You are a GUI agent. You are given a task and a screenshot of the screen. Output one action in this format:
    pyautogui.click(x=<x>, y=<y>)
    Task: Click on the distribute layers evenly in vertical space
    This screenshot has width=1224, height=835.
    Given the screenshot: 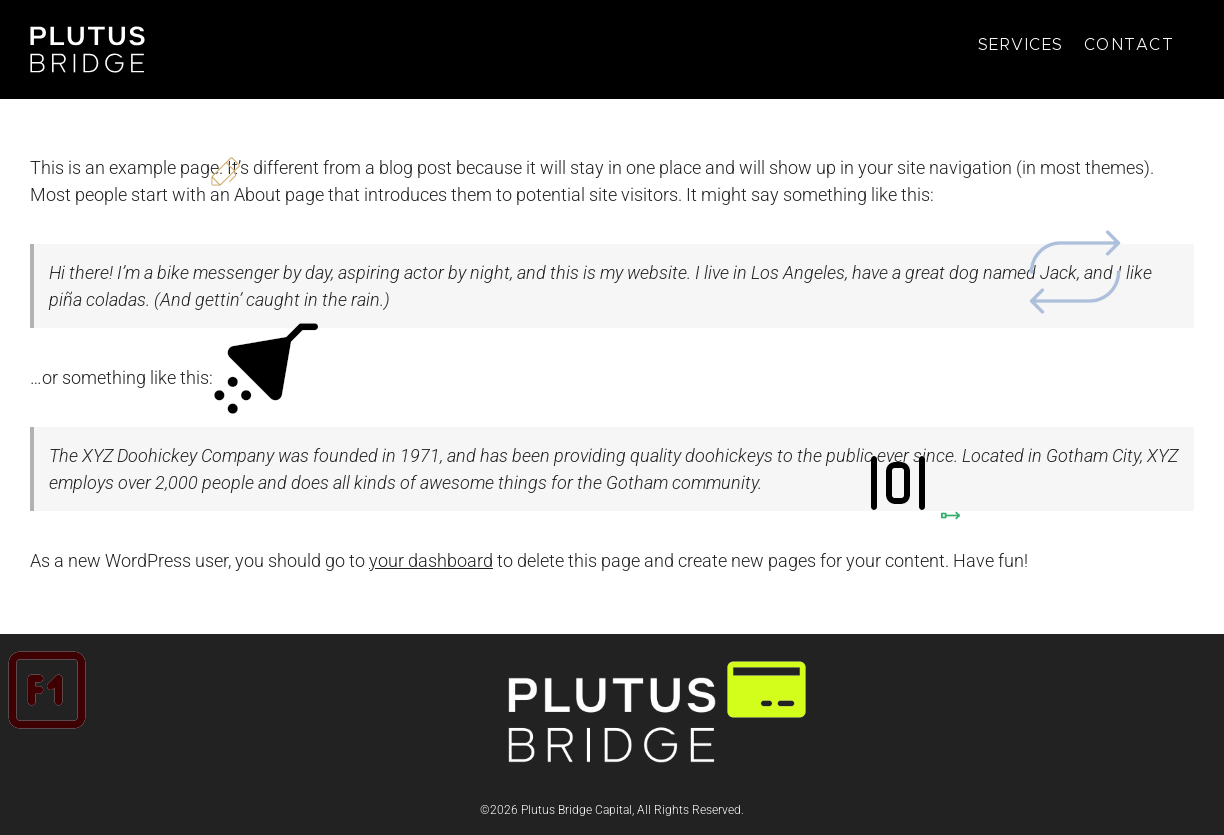 What is the action you would take?
    pyautogui.click(x=898, y=483)
    